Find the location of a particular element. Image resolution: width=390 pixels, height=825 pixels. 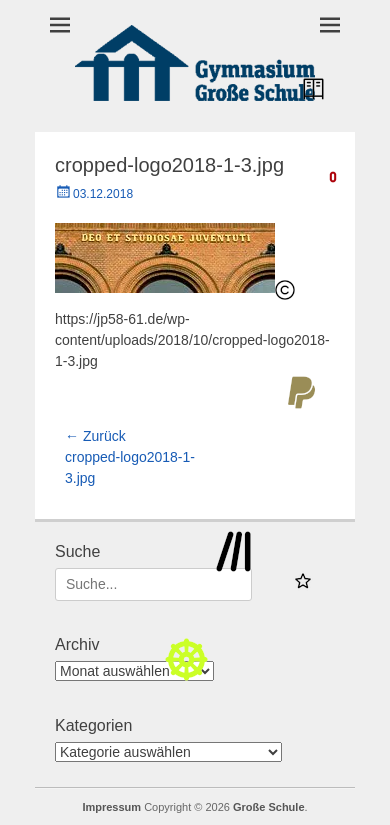

pay with PayPal is located at coordinates (301, 392).